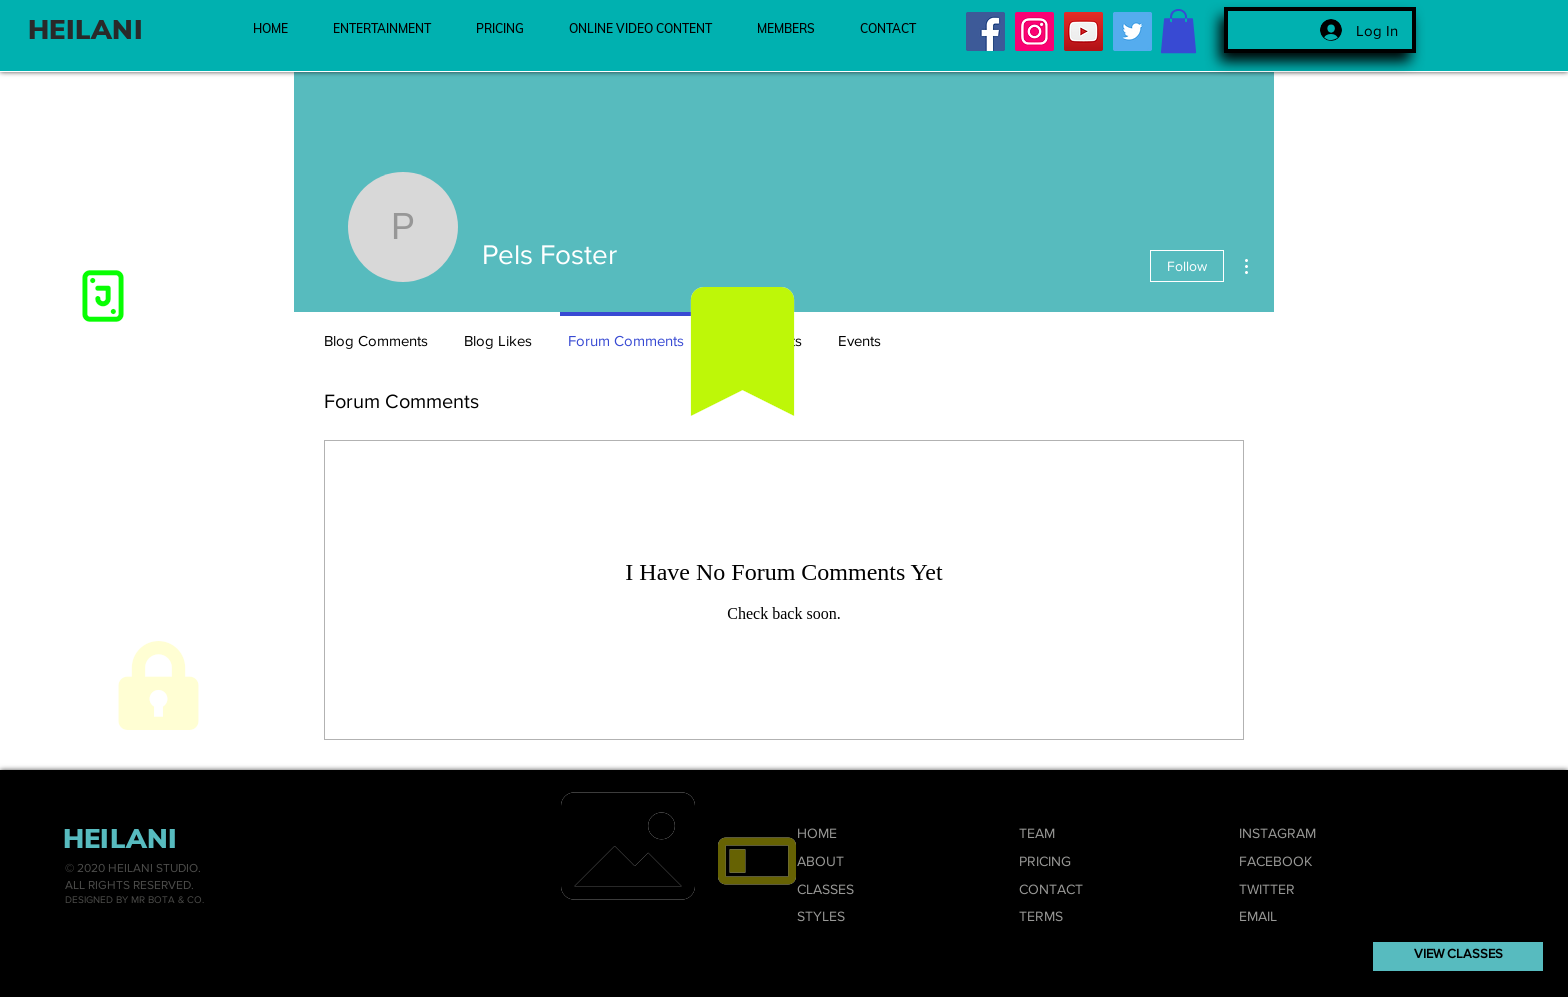 The image size is (1568, 997). What do you see at coordinates (628, 846) in the screenshot?
I see `view photos or images` at bounding box center [628, 846].